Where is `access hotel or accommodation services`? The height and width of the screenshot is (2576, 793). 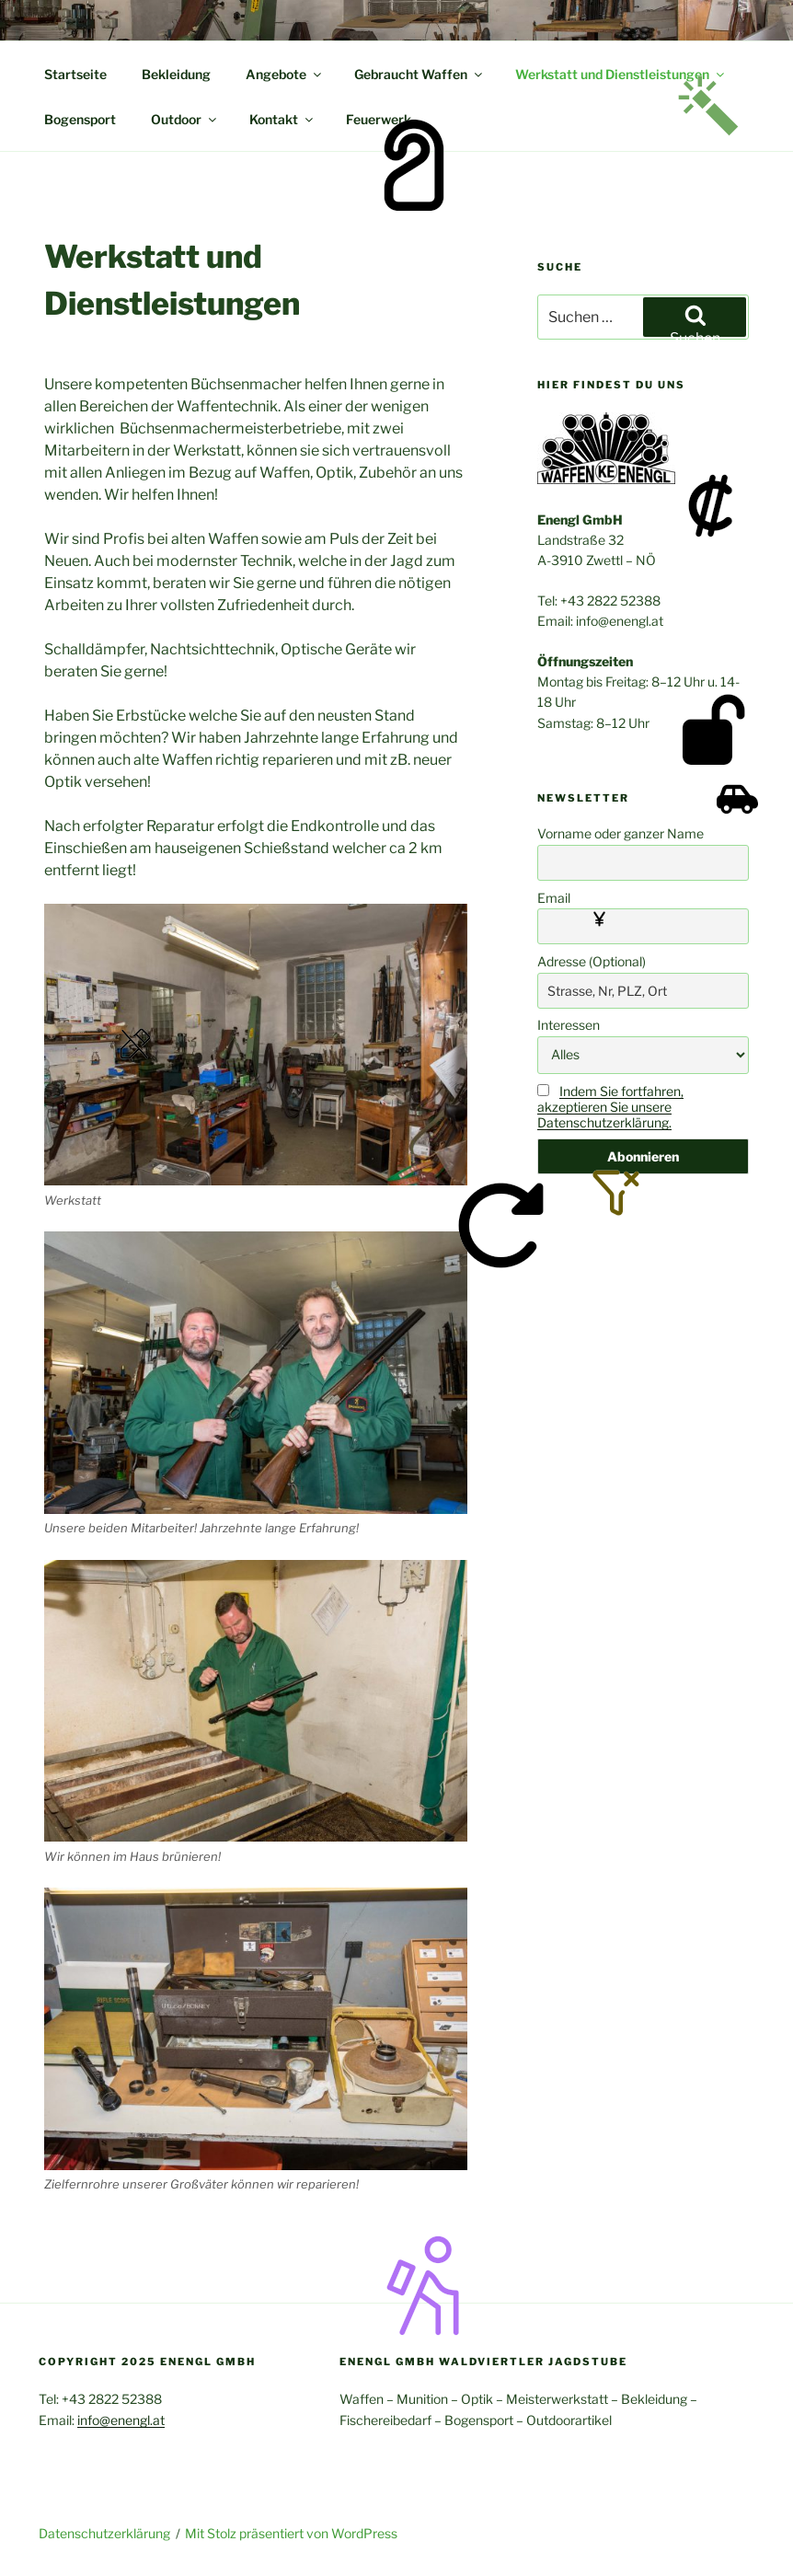 access hotel or accommodation services is located at coordinates (411, 165).